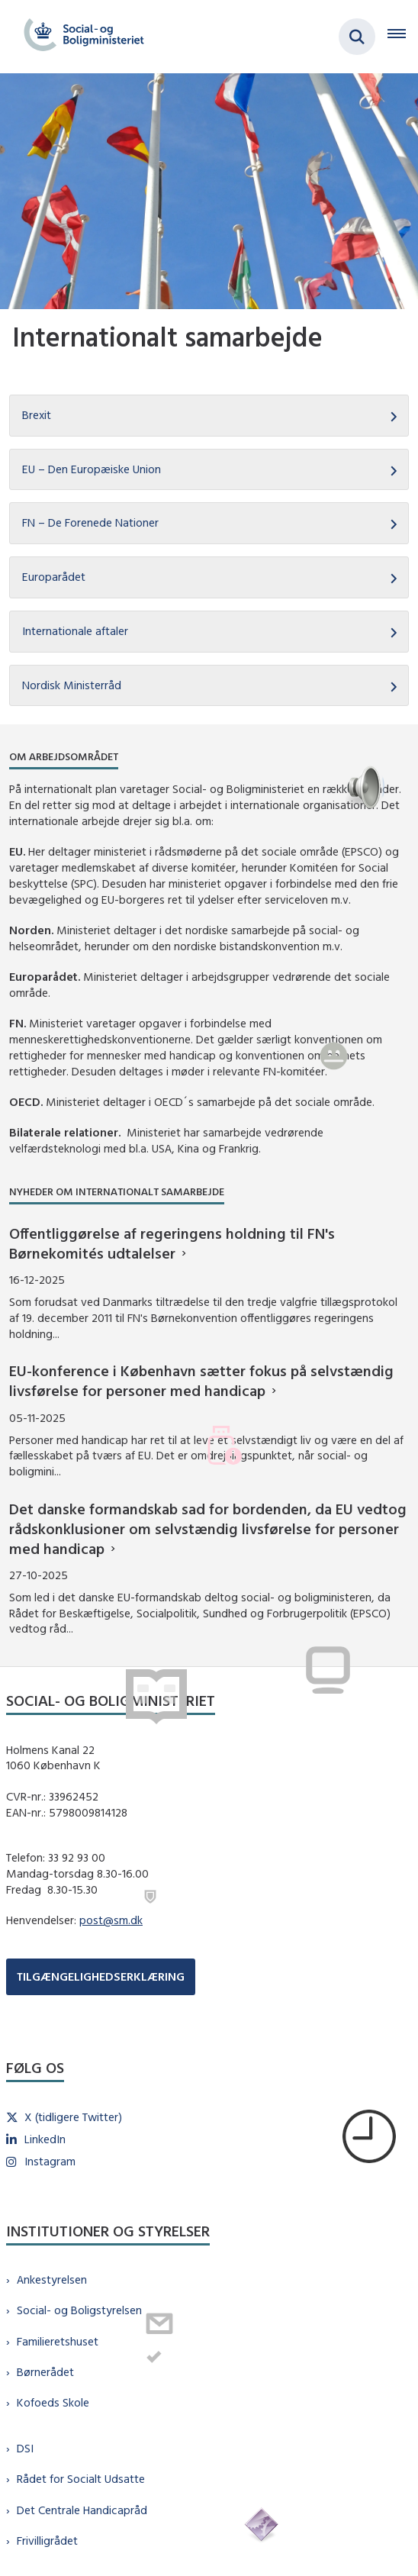 The width and height of the screenshot is (418, 2576). Describe the element at coordinates (153, 2356) in the screenshot. I see `confirm or apply changes` at that location.